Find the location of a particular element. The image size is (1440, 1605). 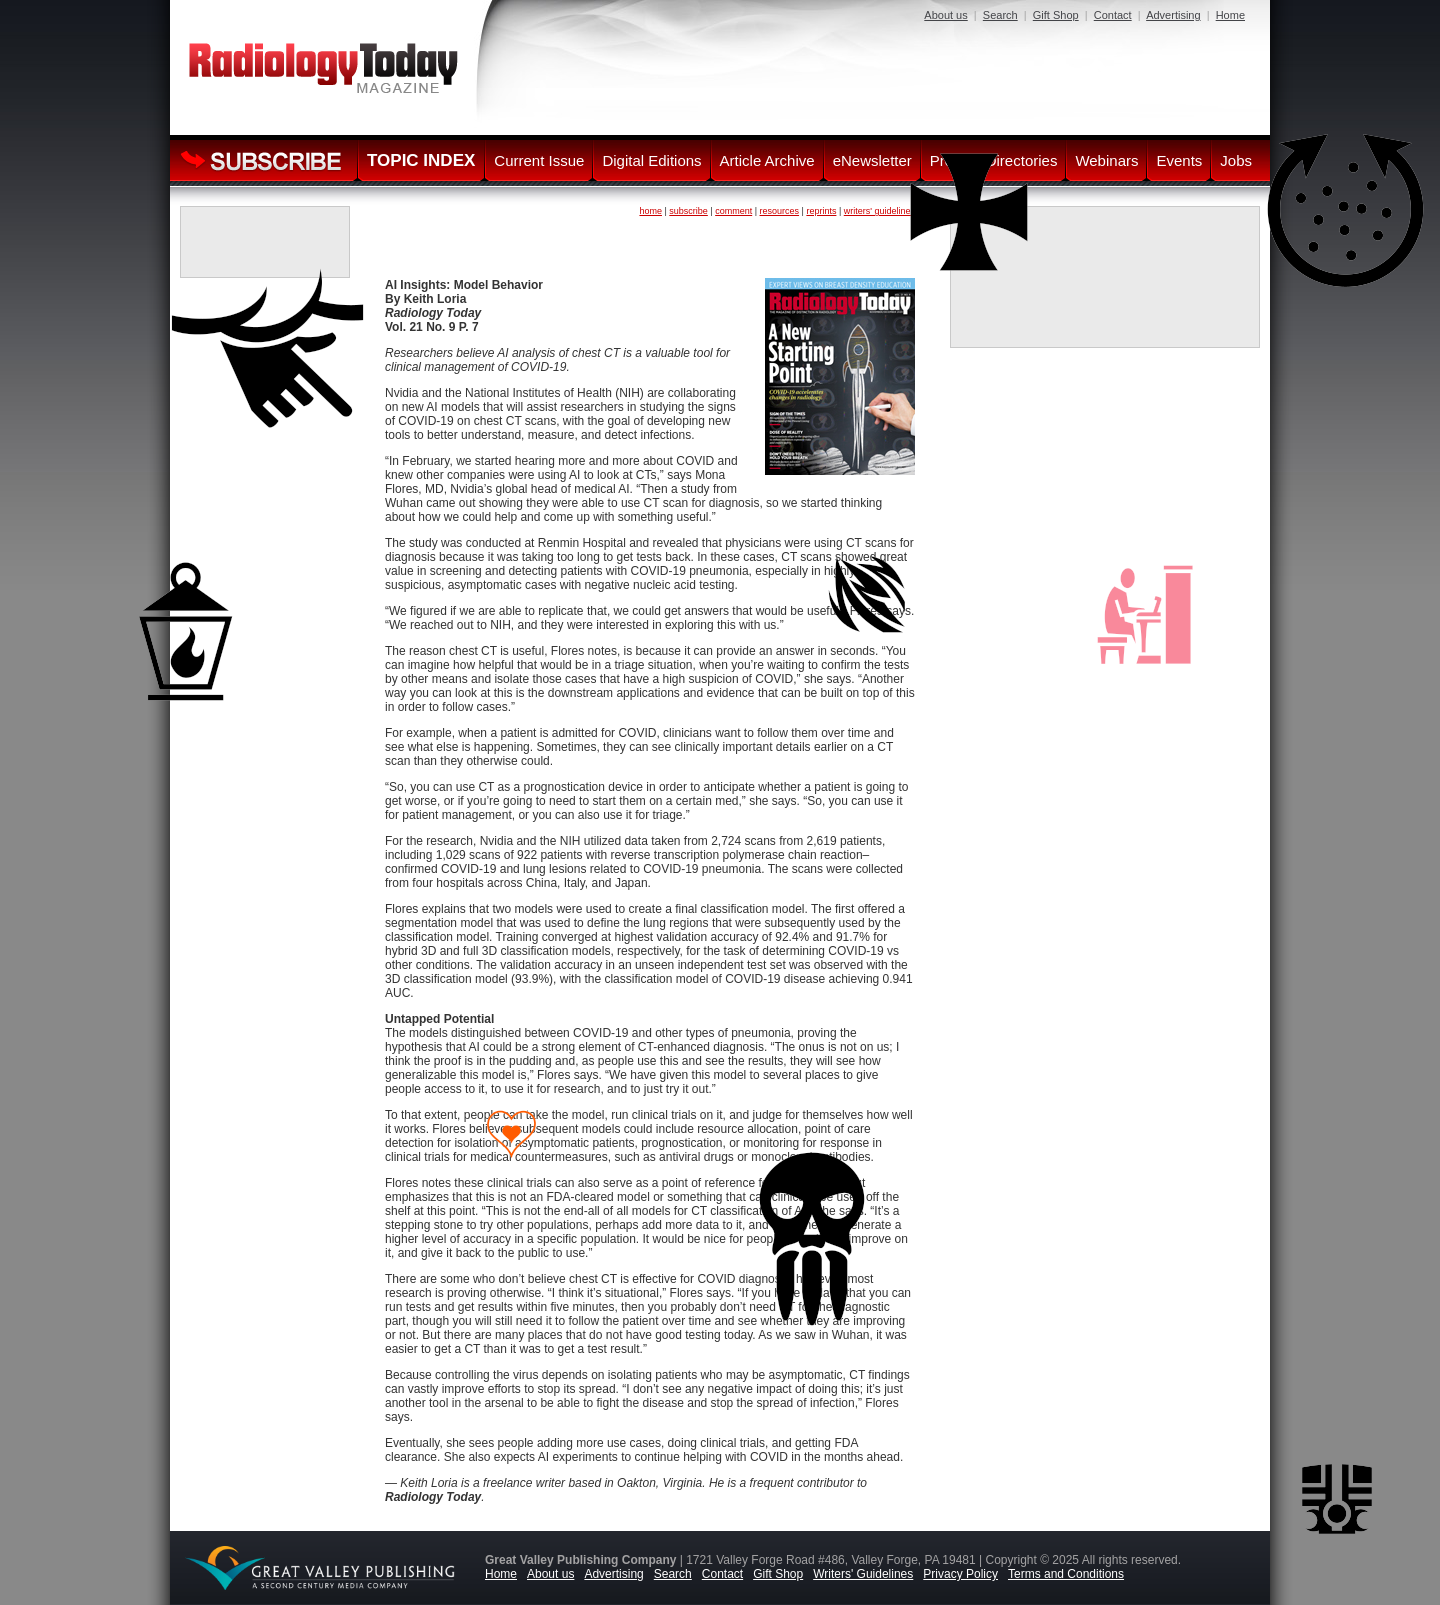

indicates a loved or favorited item is located at coordinates (511, 1134).